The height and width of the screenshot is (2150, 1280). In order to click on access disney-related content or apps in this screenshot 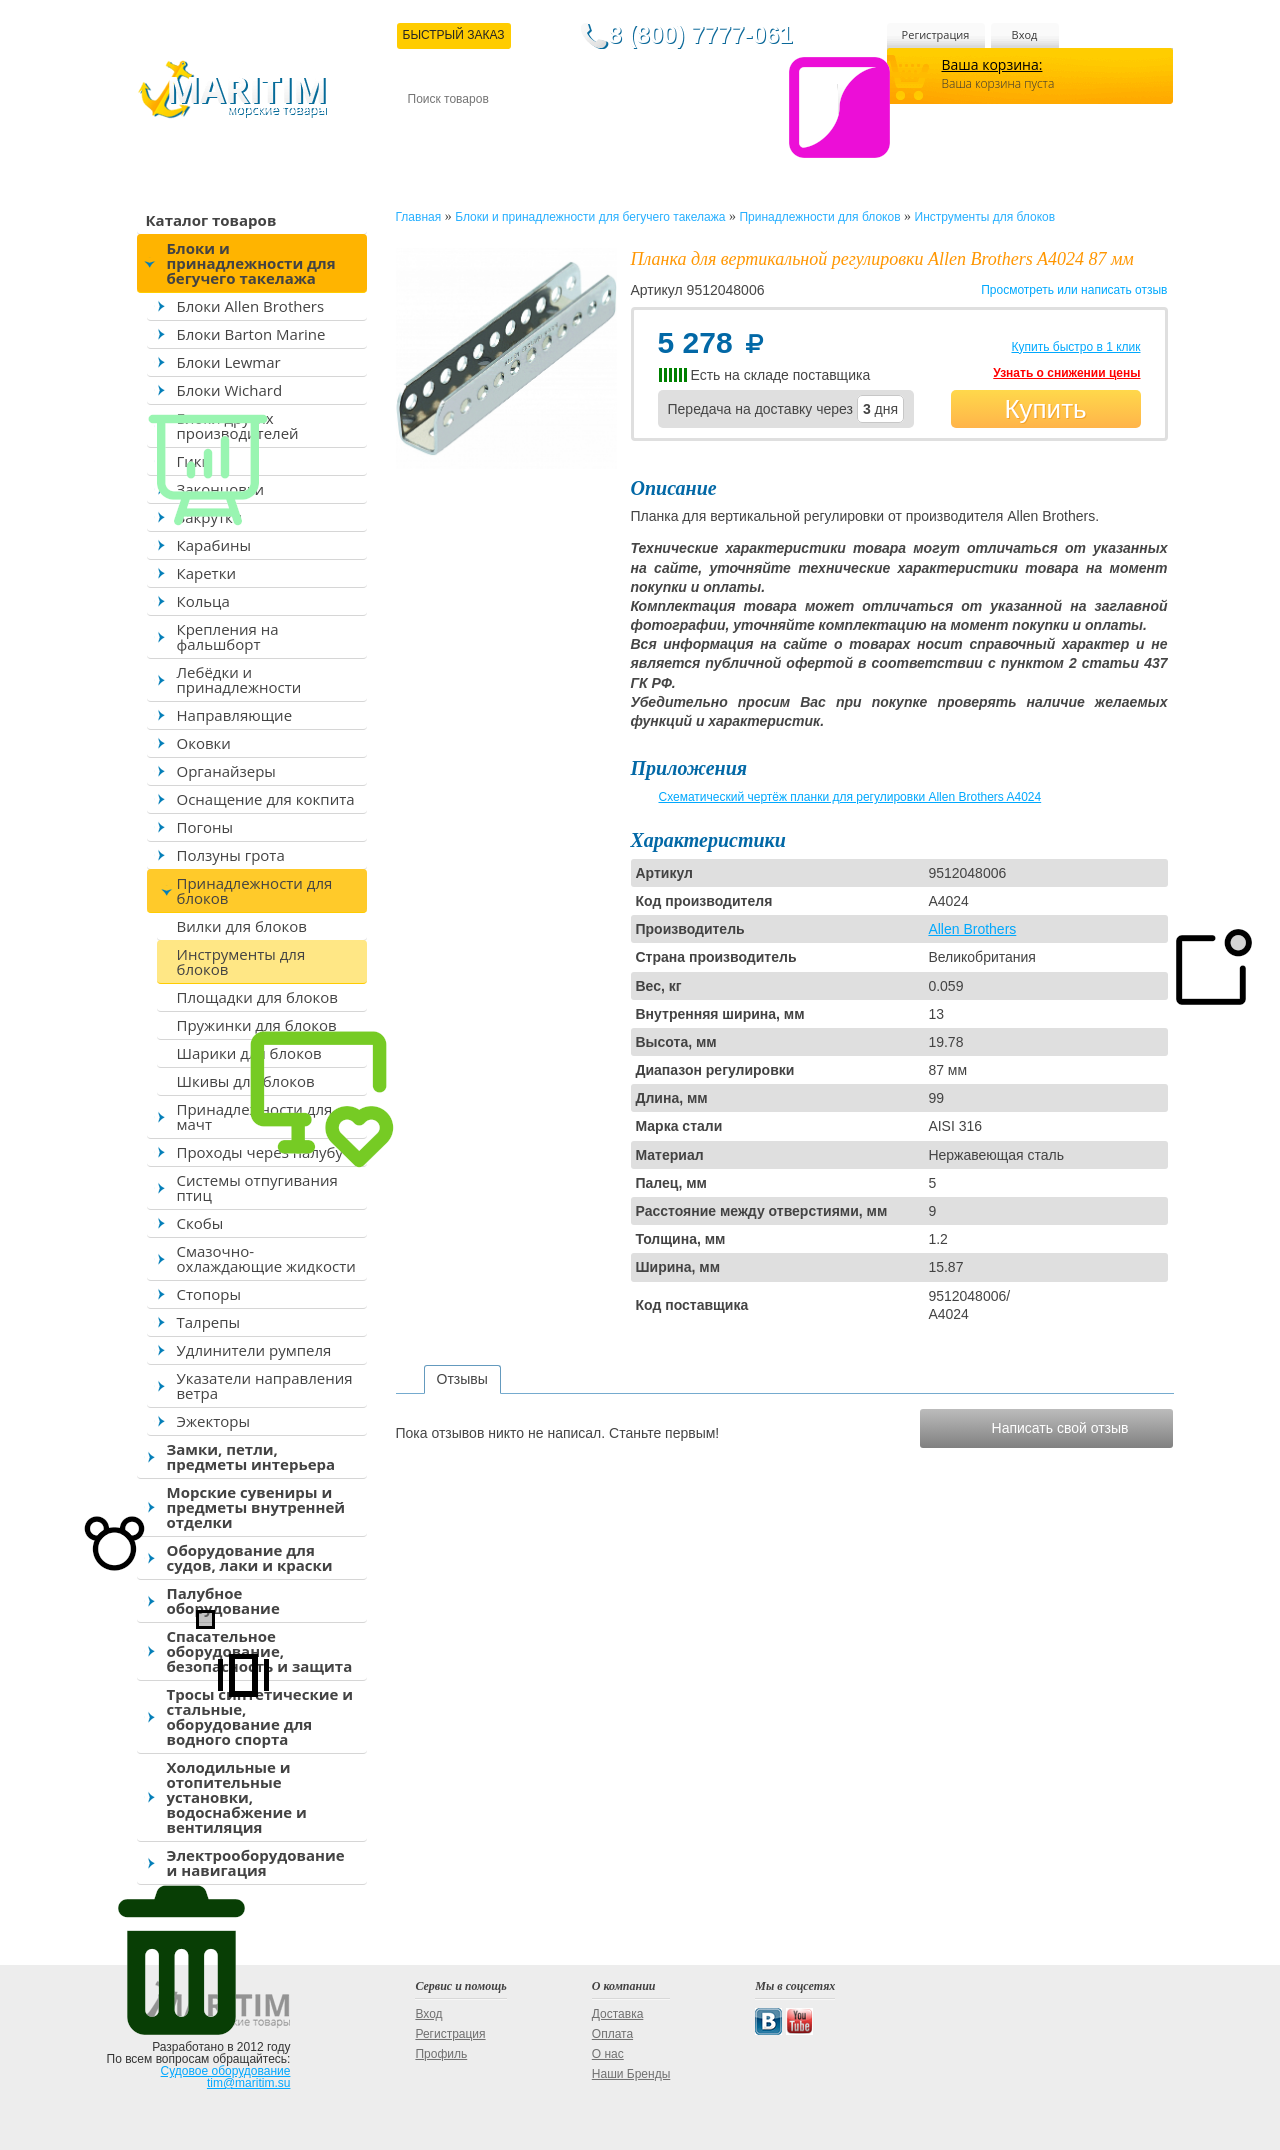, I will do `click(114, 1543)`.